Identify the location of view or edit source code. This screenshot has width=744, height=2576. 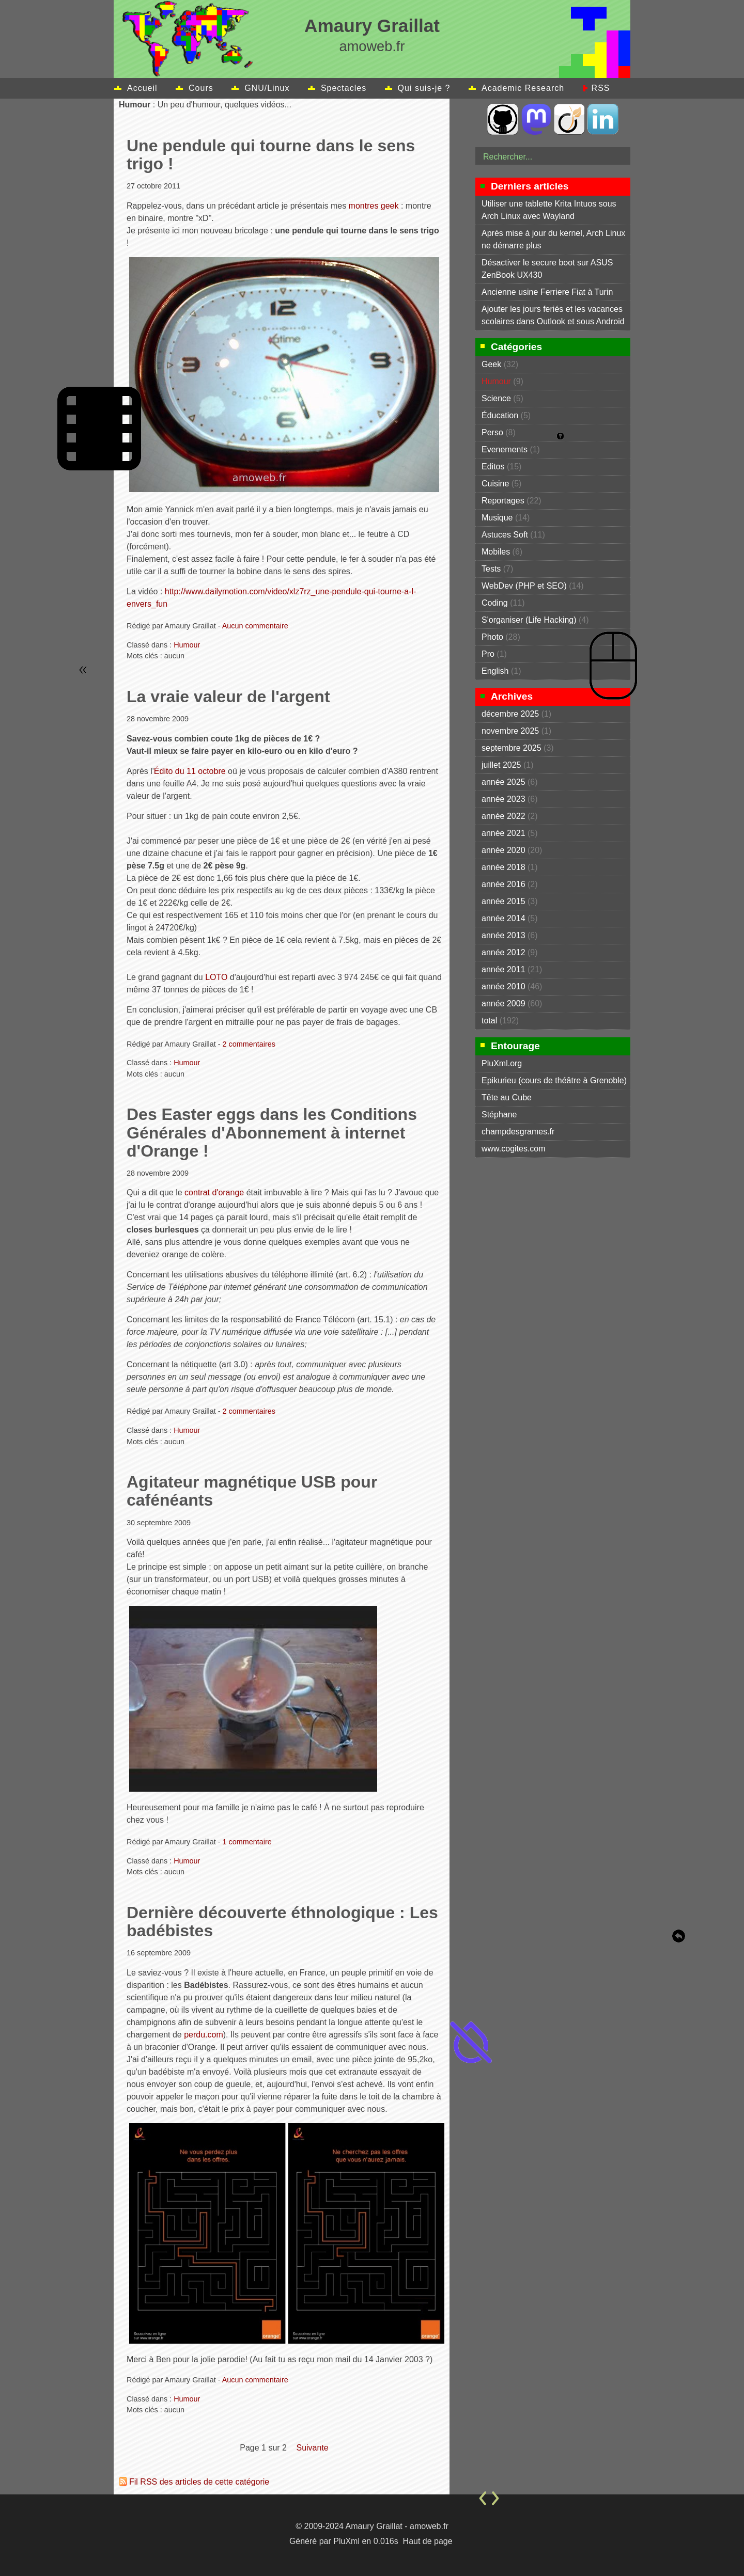
(489, 2498).